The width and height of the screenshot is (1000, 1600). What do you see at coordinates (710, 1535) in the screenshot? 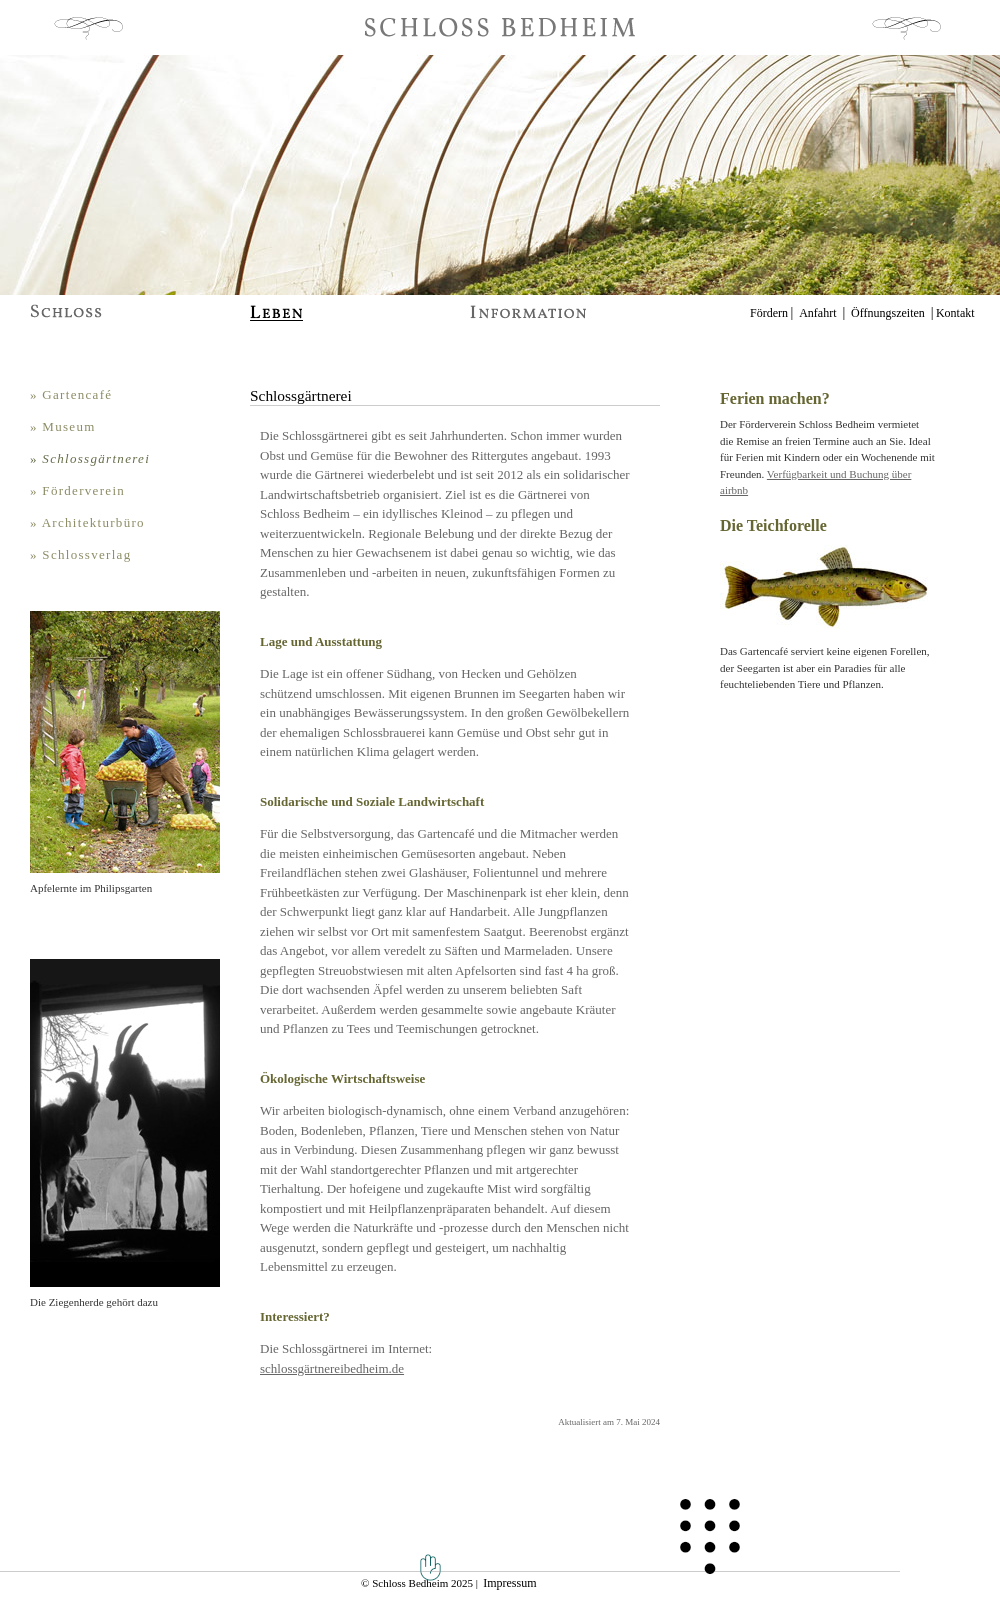
I see `open numeric keypad for input` at bounding box center [710, 1535].